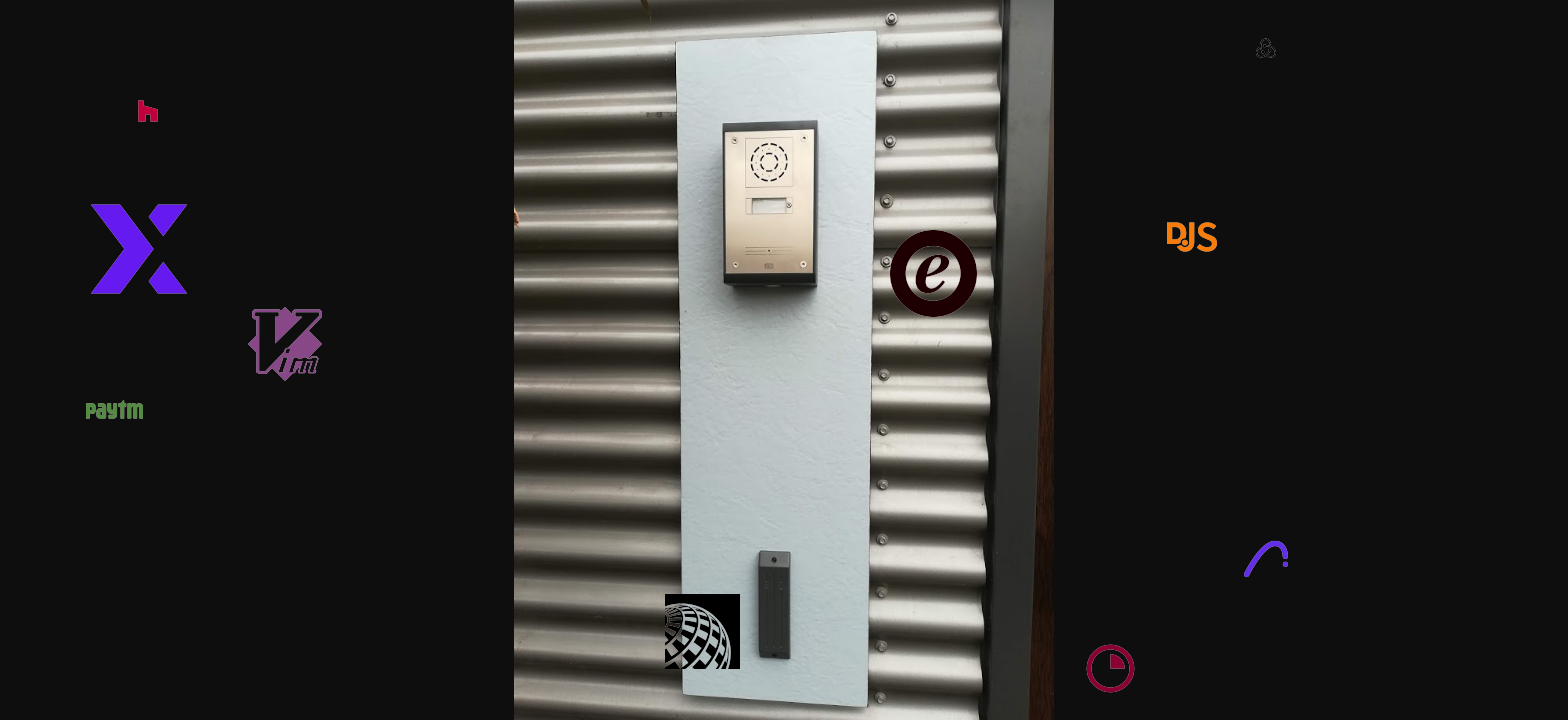 This screenshot has width=1568, height=720. Describe the element at coordinates (148, 111) in the screenshot. I see `open the Houzz app` at that location.